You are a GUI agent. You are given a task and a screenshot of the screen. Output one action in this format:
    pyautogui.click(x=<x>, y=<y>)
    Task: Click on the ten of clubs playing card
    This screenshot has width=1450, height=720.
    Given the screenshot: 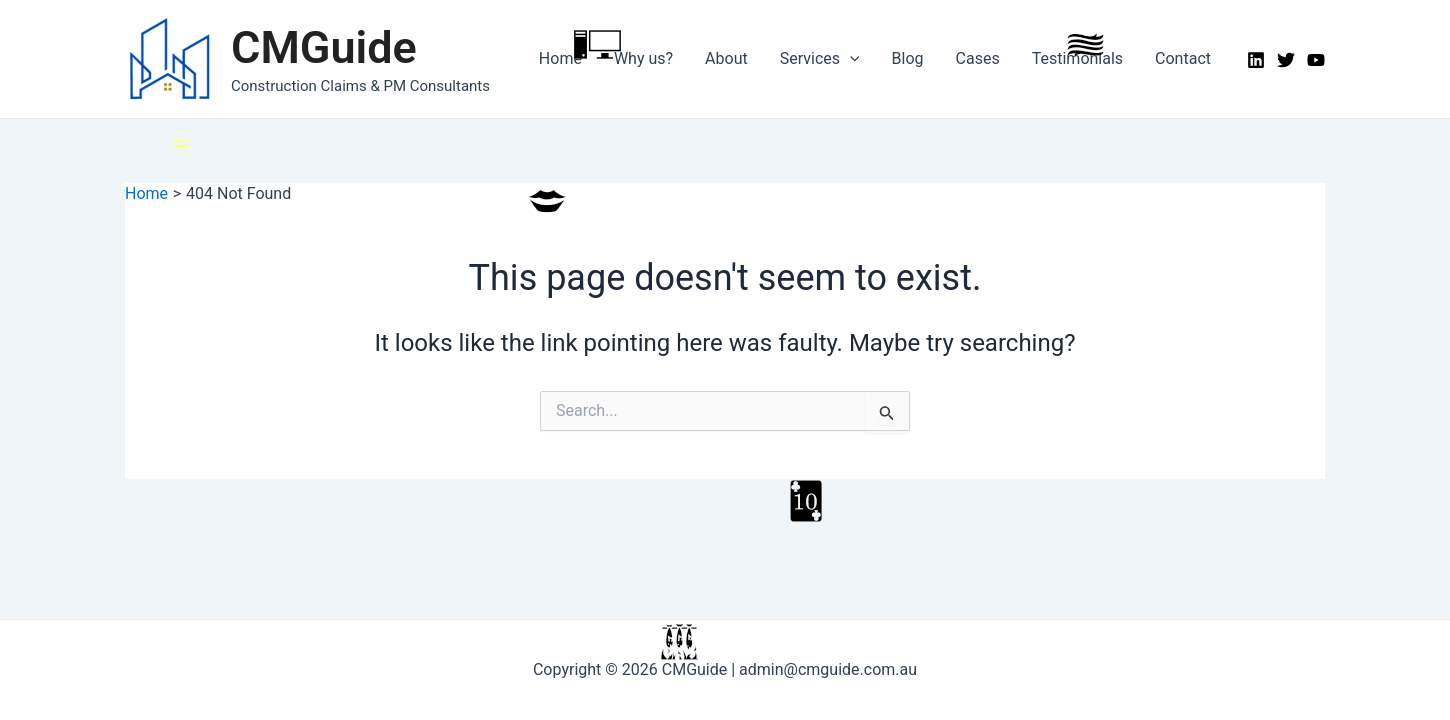 What is the action you would take?
    pyautogui.click(x=806, y=501)
    